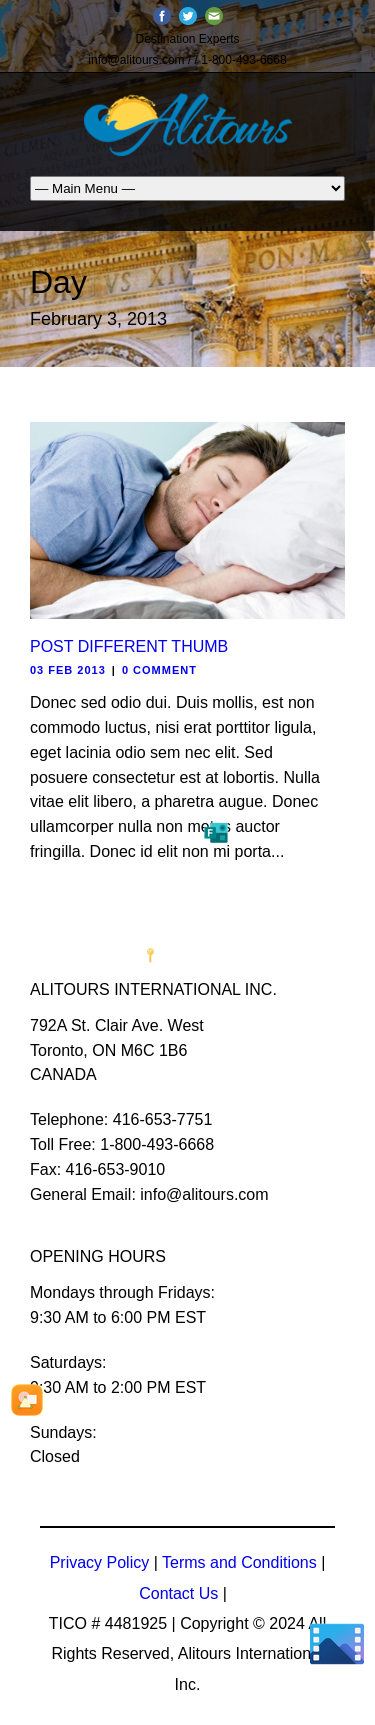 The width and height of the screenshot is (375, 1725). I want to click on open microsoft forms app, so click(216, 833).